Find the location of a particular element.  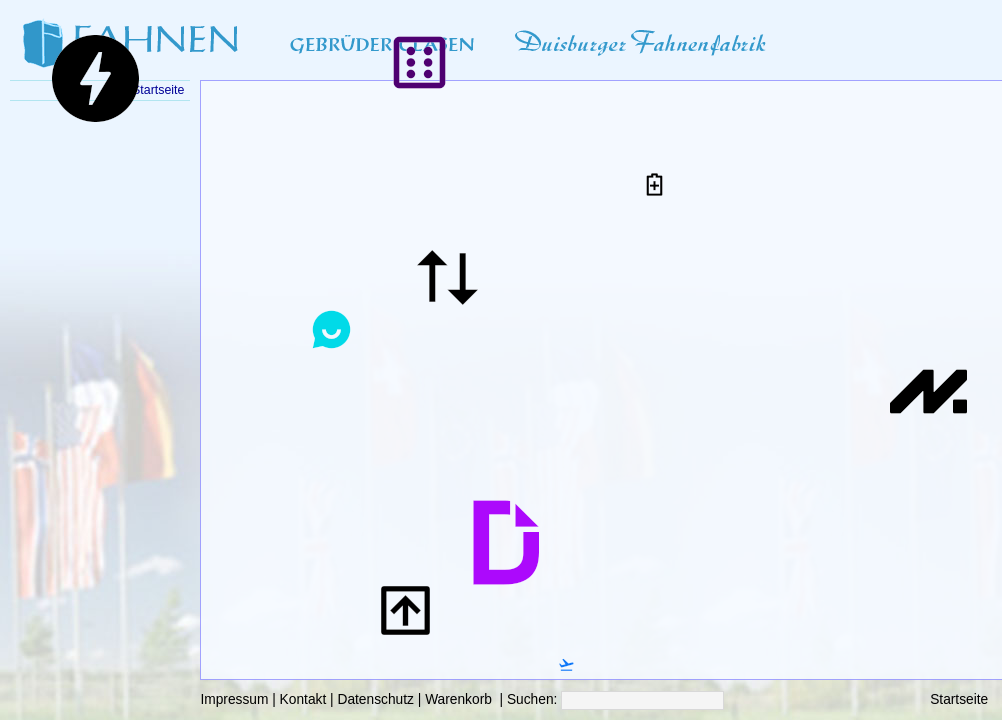

meizu brand logo is located at coordinates (928, 391).